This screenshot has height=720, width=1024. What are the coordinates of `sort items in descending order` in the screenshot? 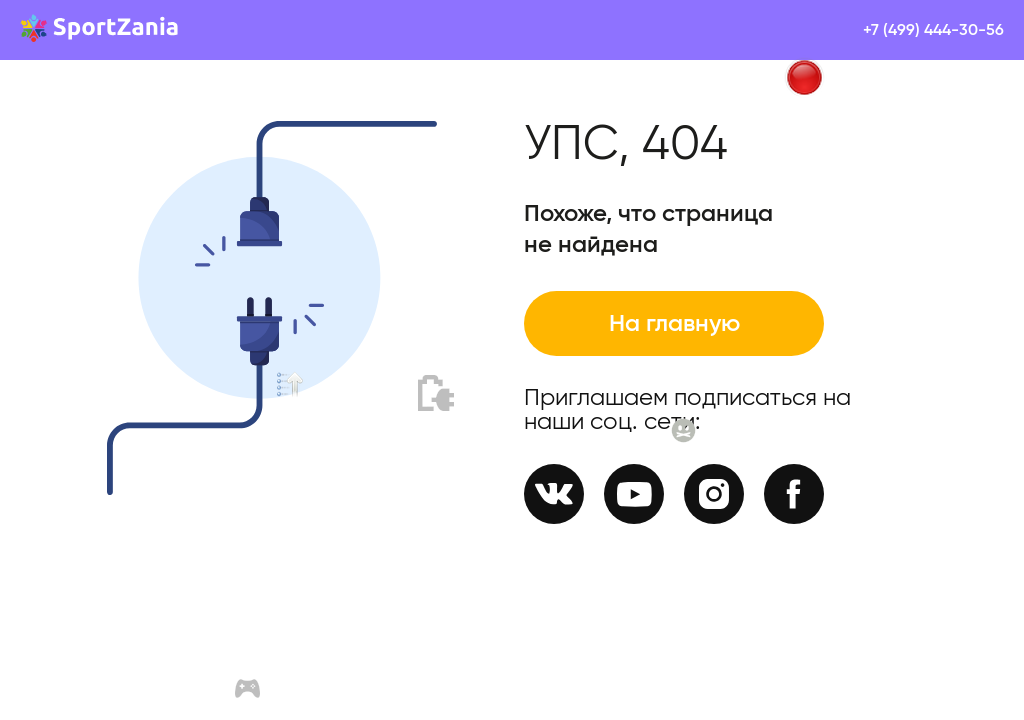 It's located at (291, 385).